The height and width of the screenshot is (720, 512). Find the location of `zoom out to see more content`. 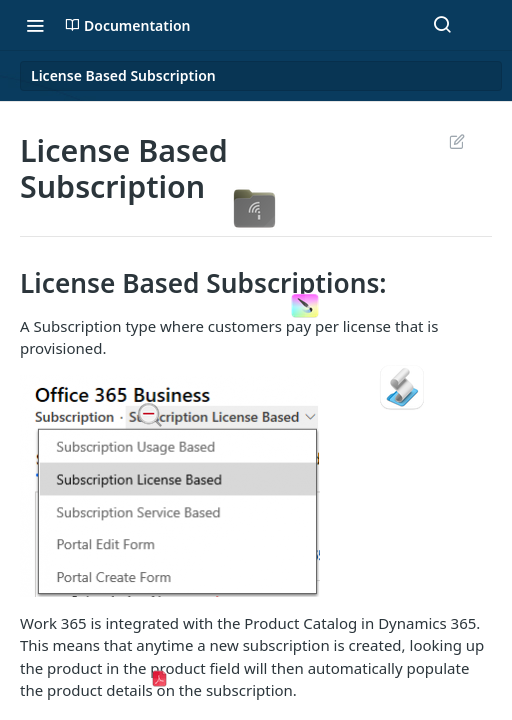

zoom out to see more content is located at coordinates (150, 415).